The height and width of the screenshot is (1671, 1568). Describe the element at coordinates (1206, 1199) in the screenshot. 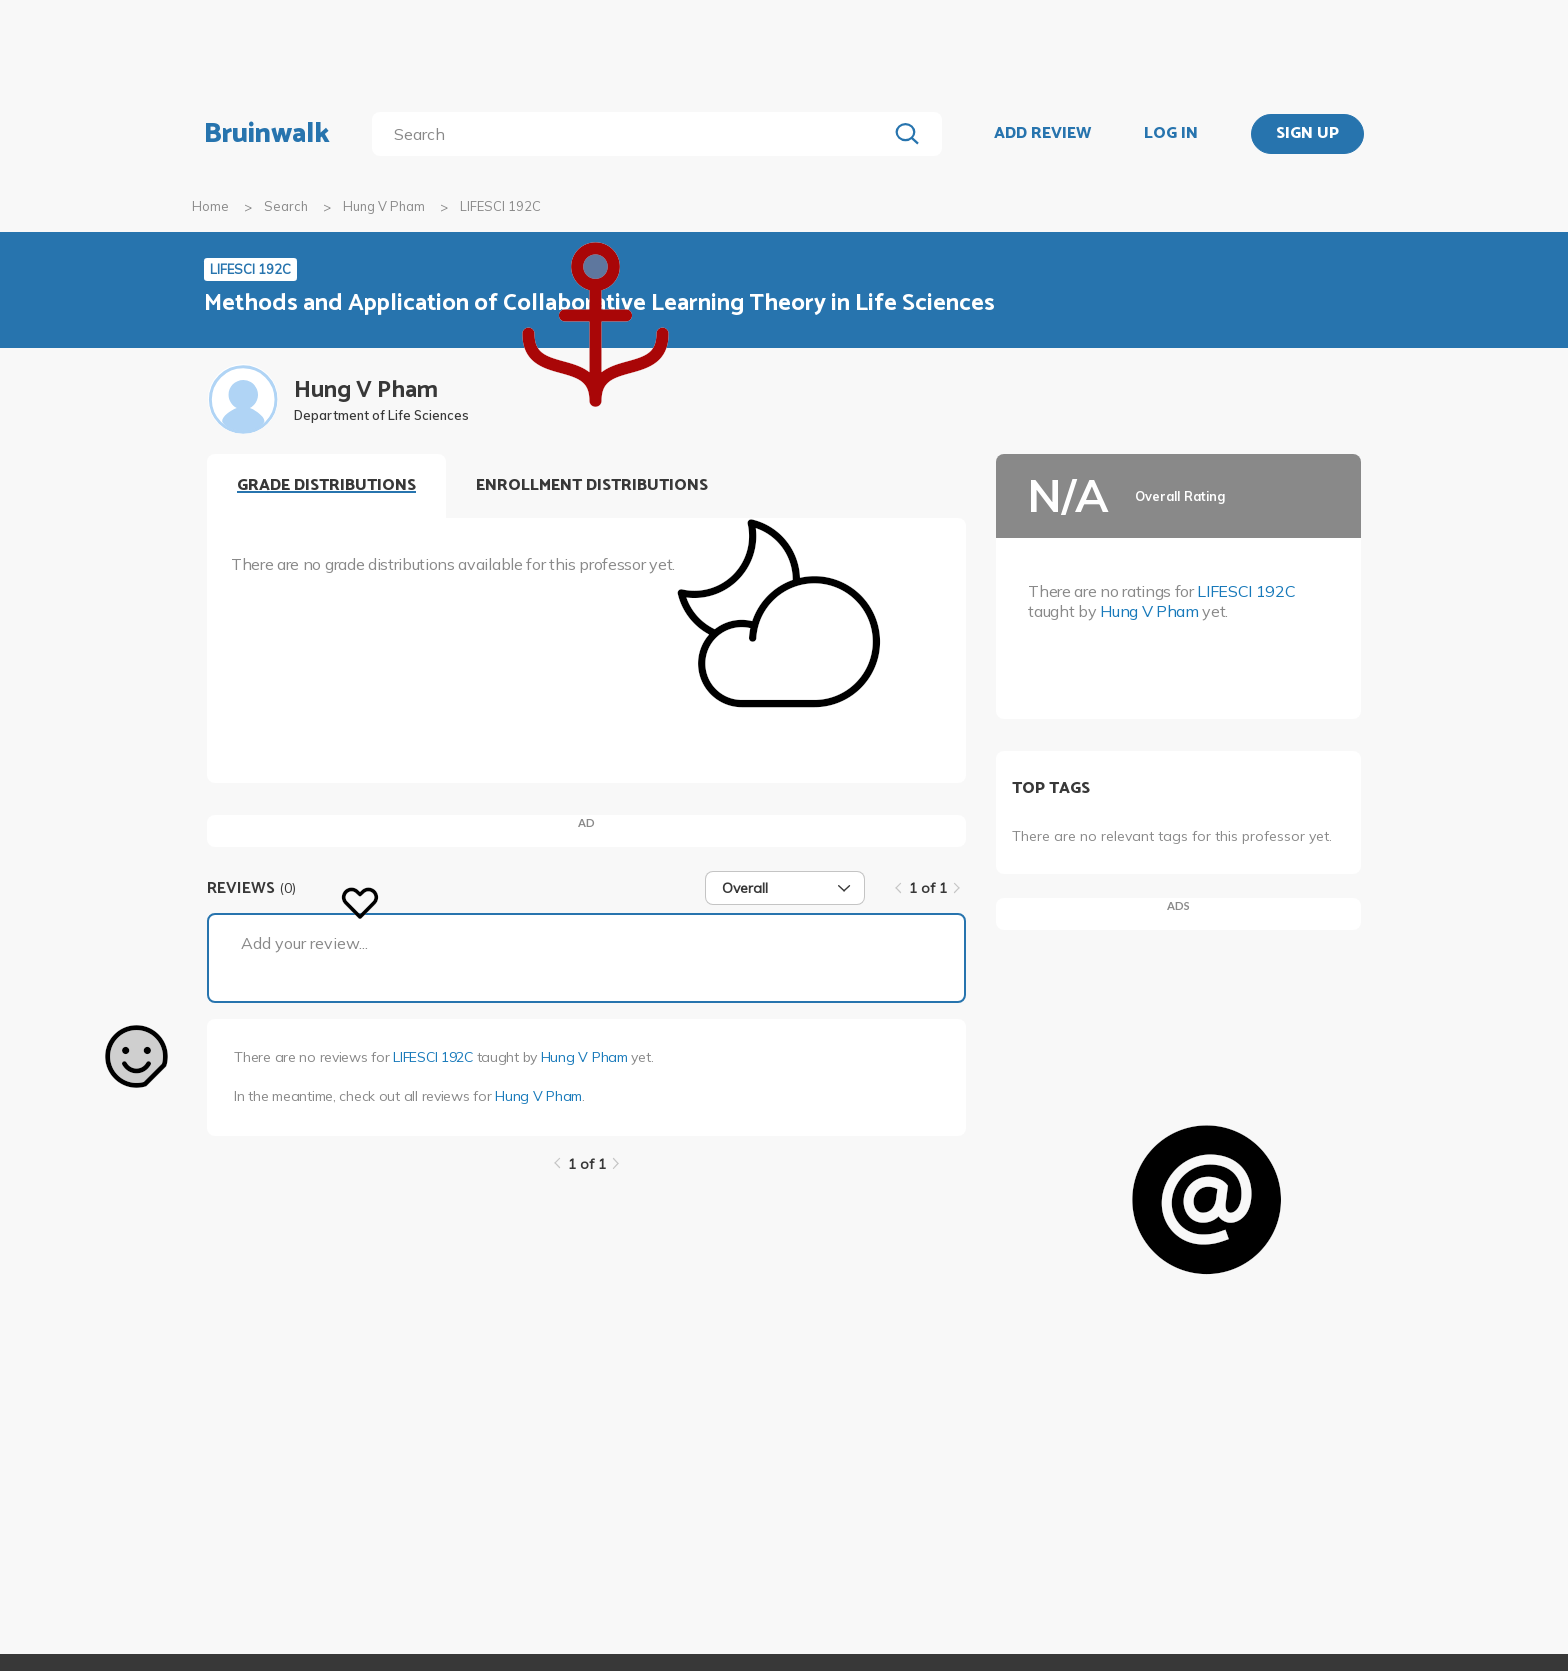

I see `access email or contact options` at that location.